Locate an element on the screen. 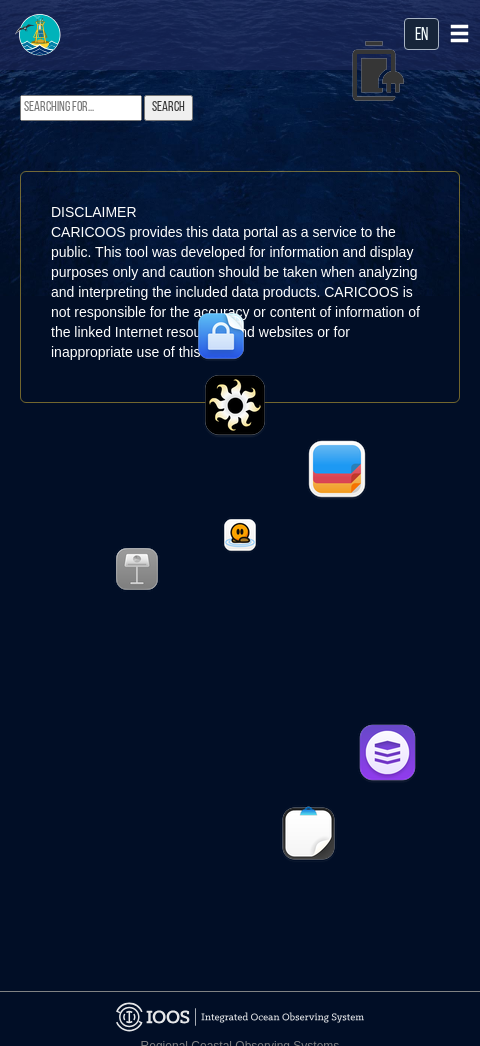 The image size is (480, 1046). open buho app for mac is located at coordinates (337, 469).